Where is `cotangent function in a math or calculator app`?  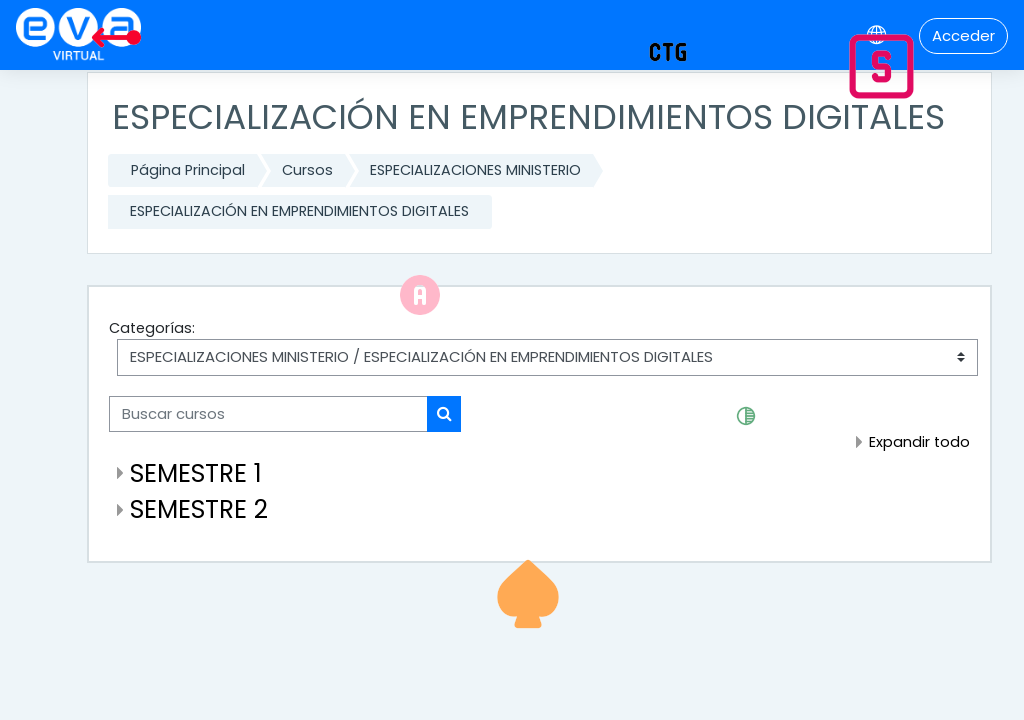
cotangent function in a math or calculator app is located at coordinates (668, 52).